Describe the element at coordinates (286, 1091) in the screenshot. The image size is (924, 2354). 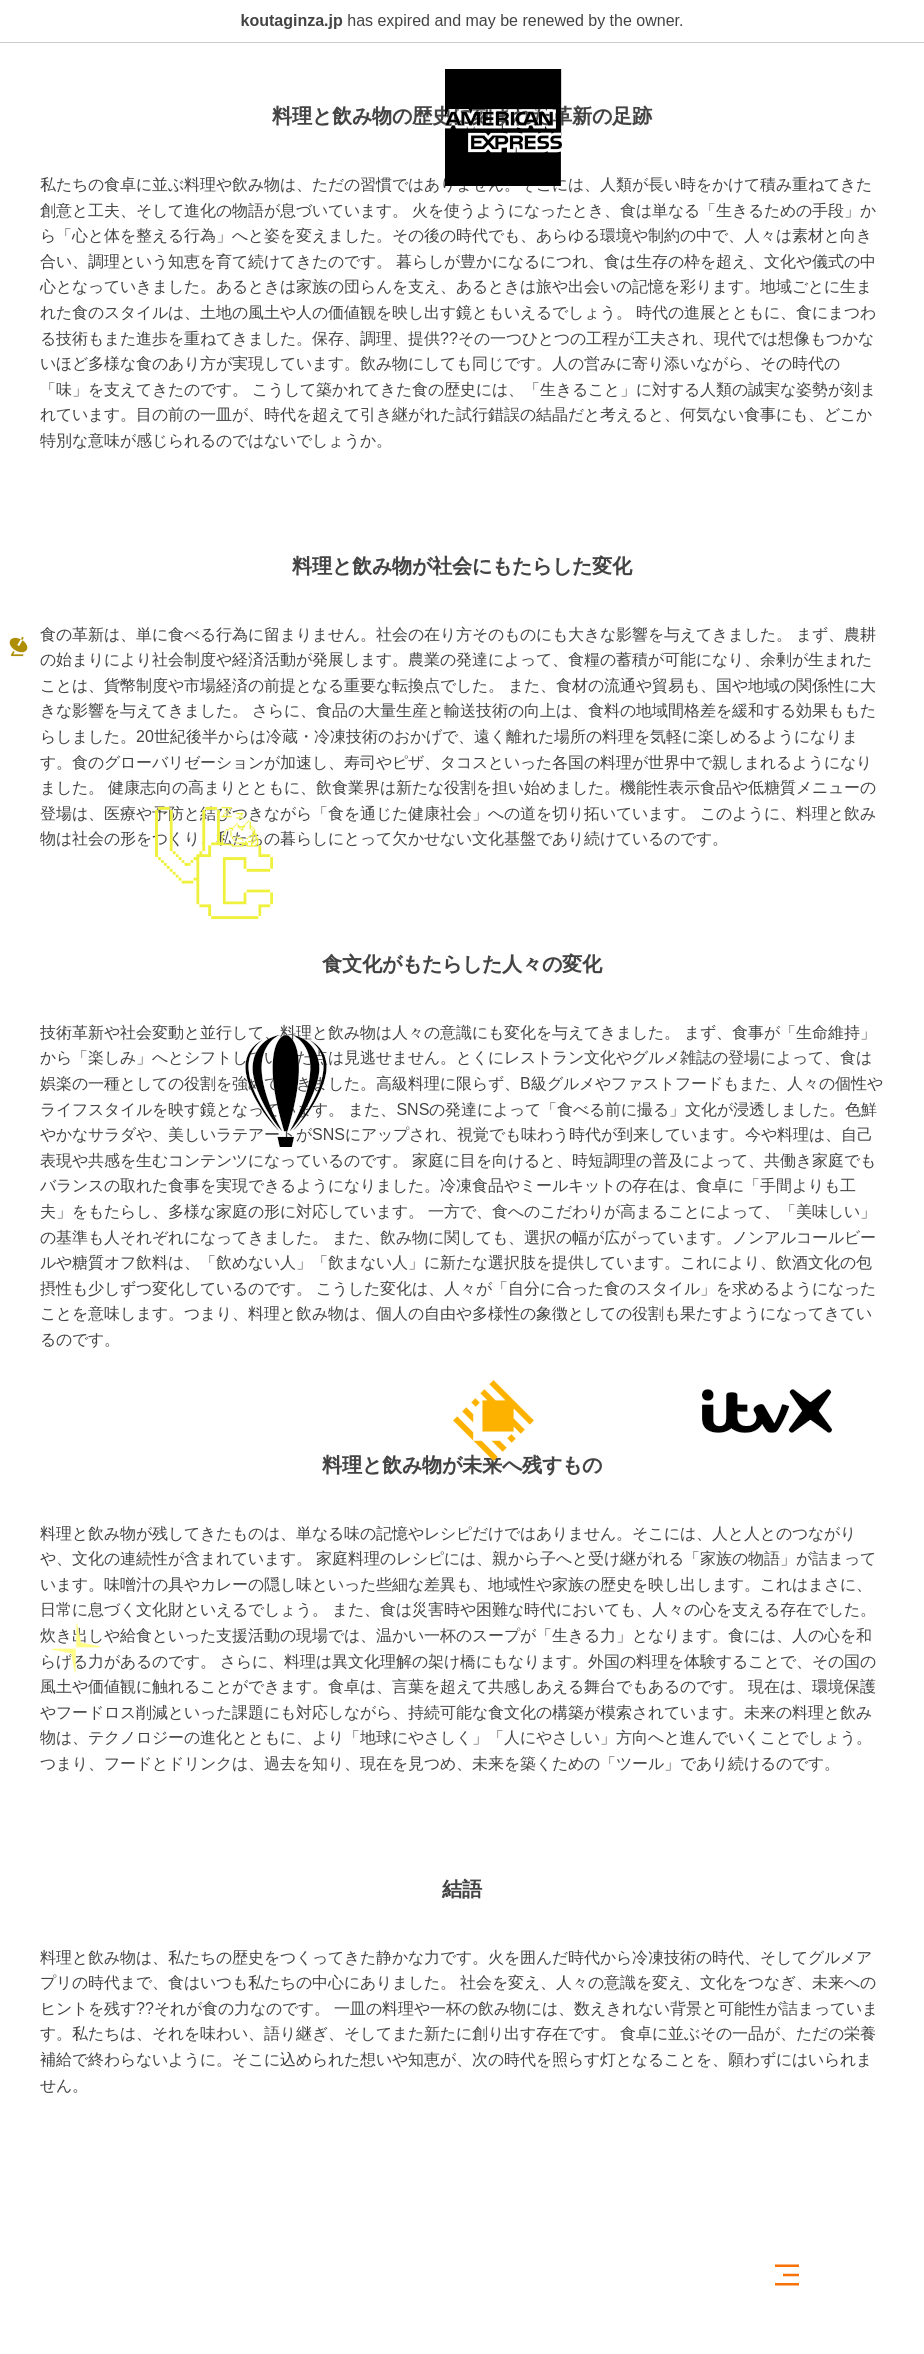
I see `open CorelDRAW application` at that location.